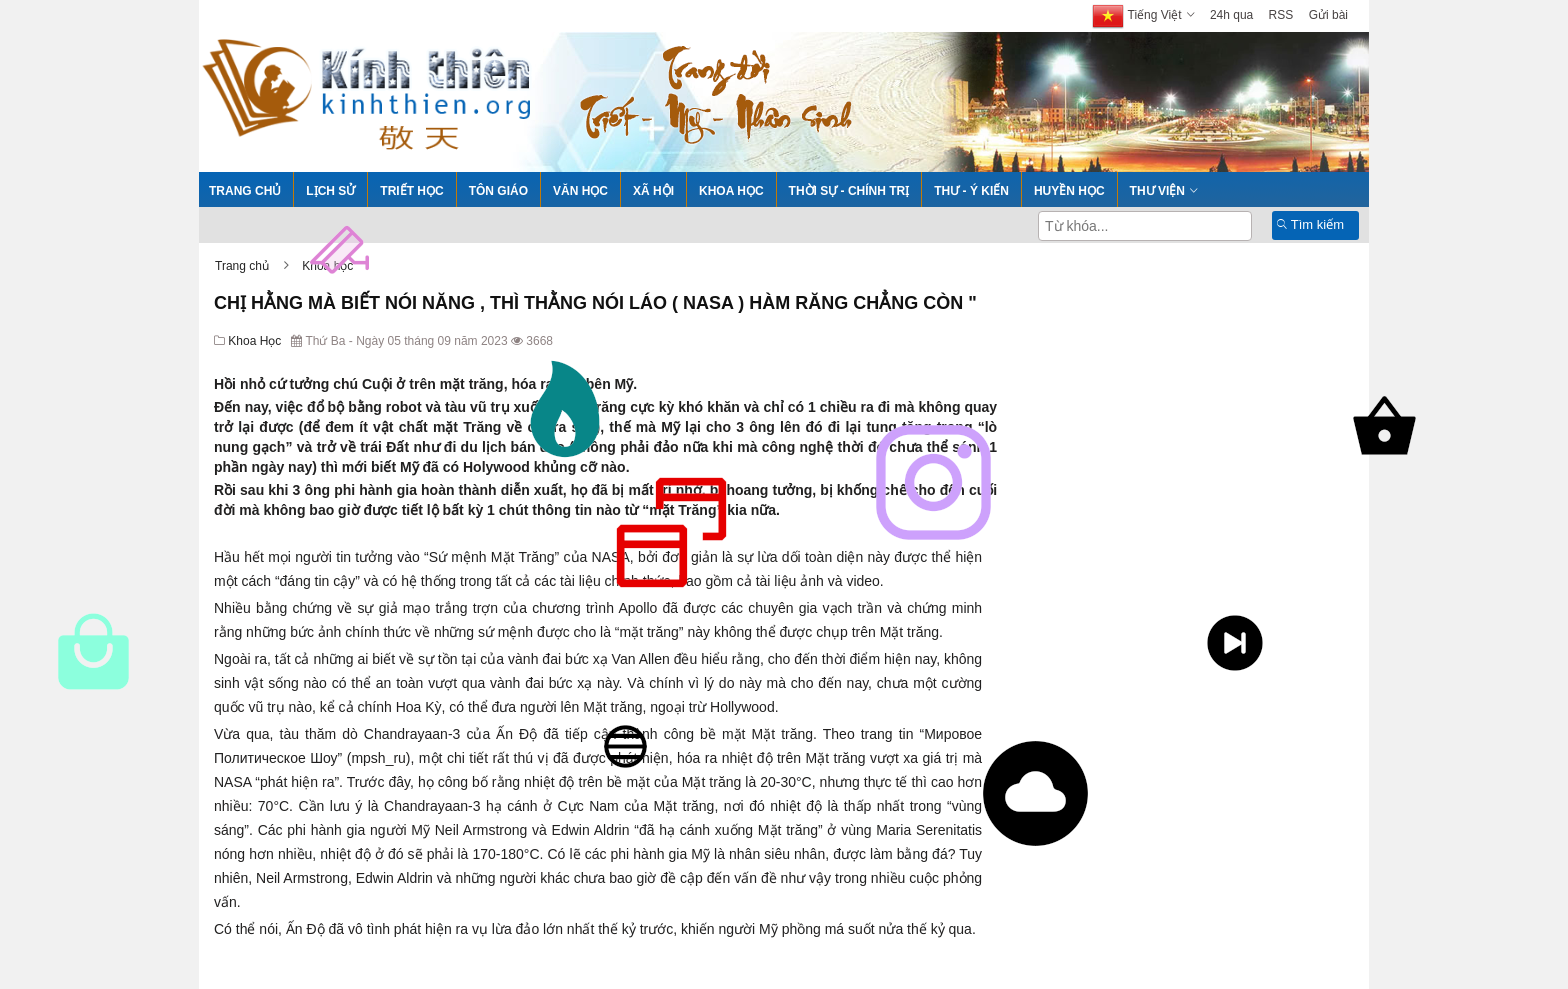 This screenshot has width=1568, height=989. I want to click on open instagram app, so click(933, 482).